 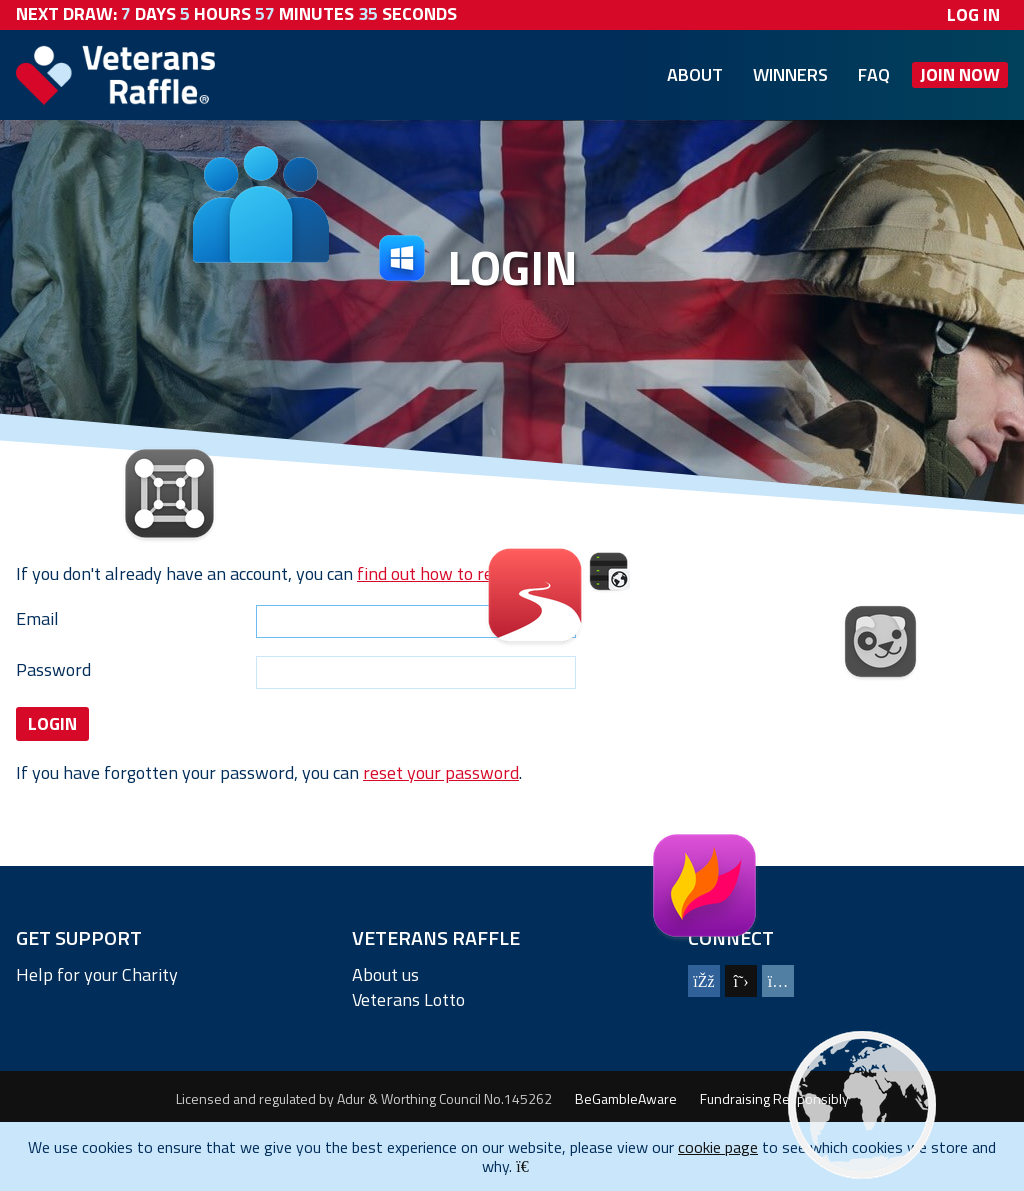 I want to click on open gnome boxes virtual machine manager, so click(x=169, y=493).